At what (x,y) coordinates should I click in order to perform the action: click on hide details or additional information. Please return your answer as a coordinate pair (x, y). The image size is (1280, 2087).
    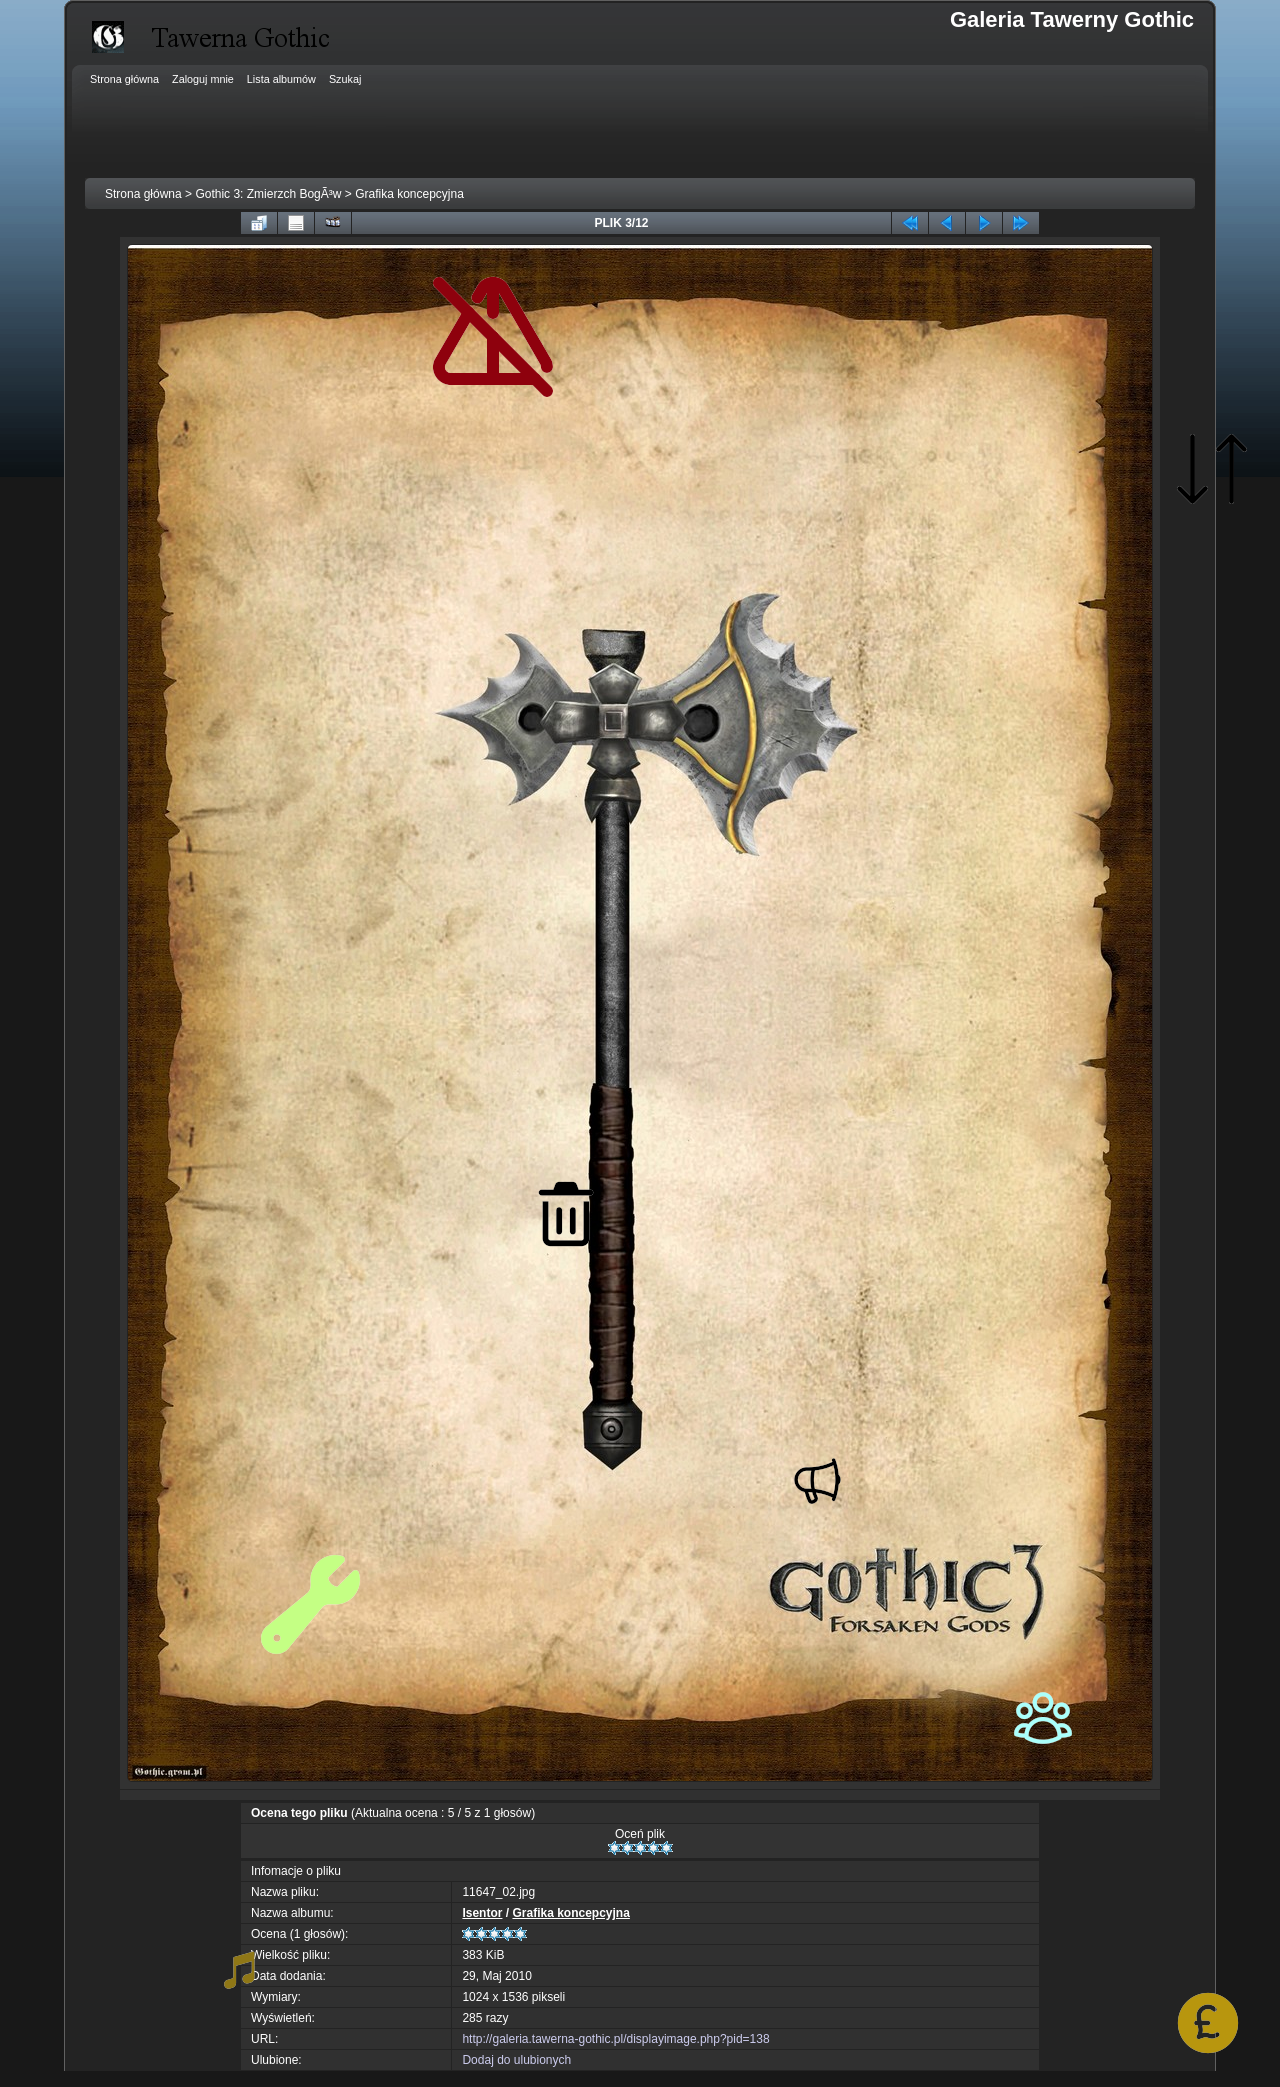
    Looking at the image, I should click on (493, 337).